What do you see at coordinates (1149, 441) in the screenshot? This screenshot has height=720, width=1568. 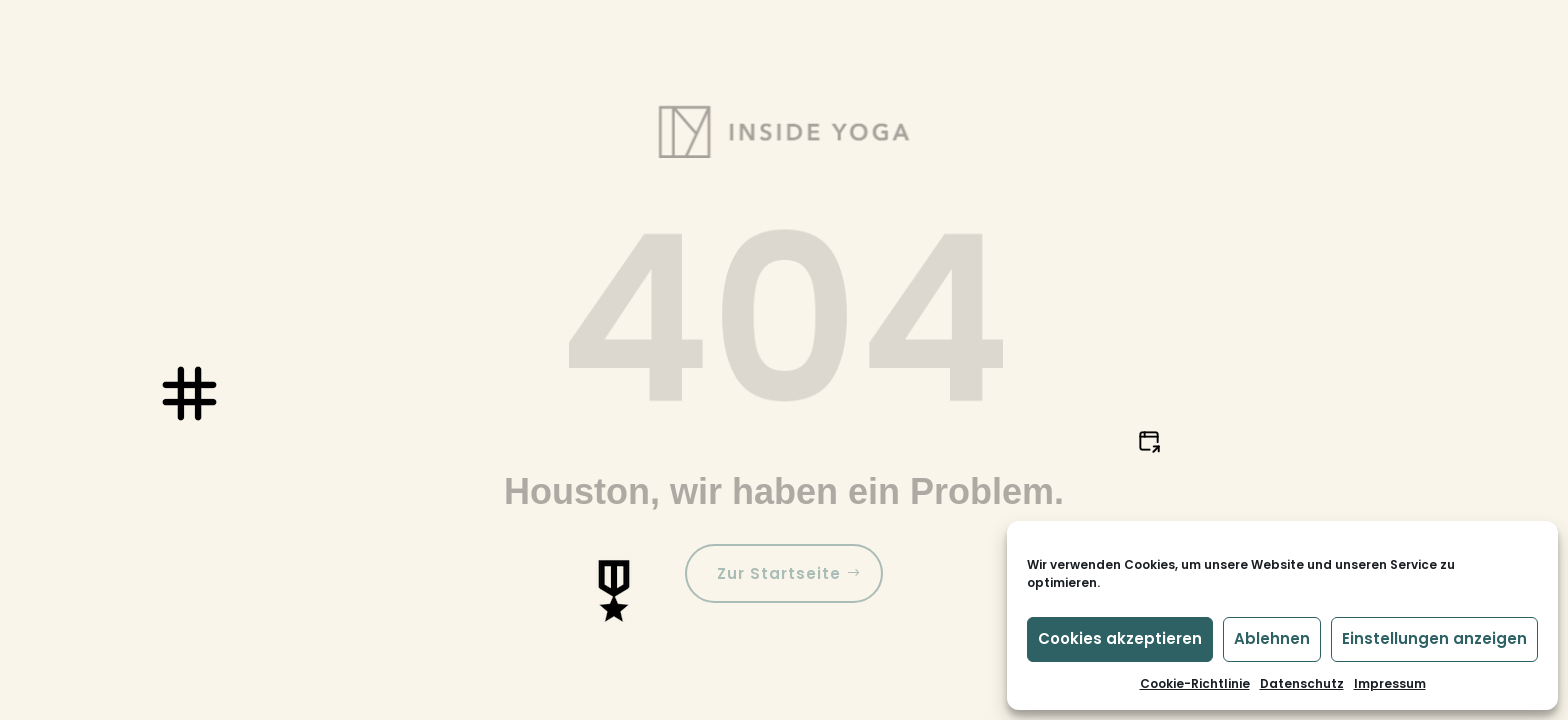 I see `share current webpage` at bounding box center [1149, 441].